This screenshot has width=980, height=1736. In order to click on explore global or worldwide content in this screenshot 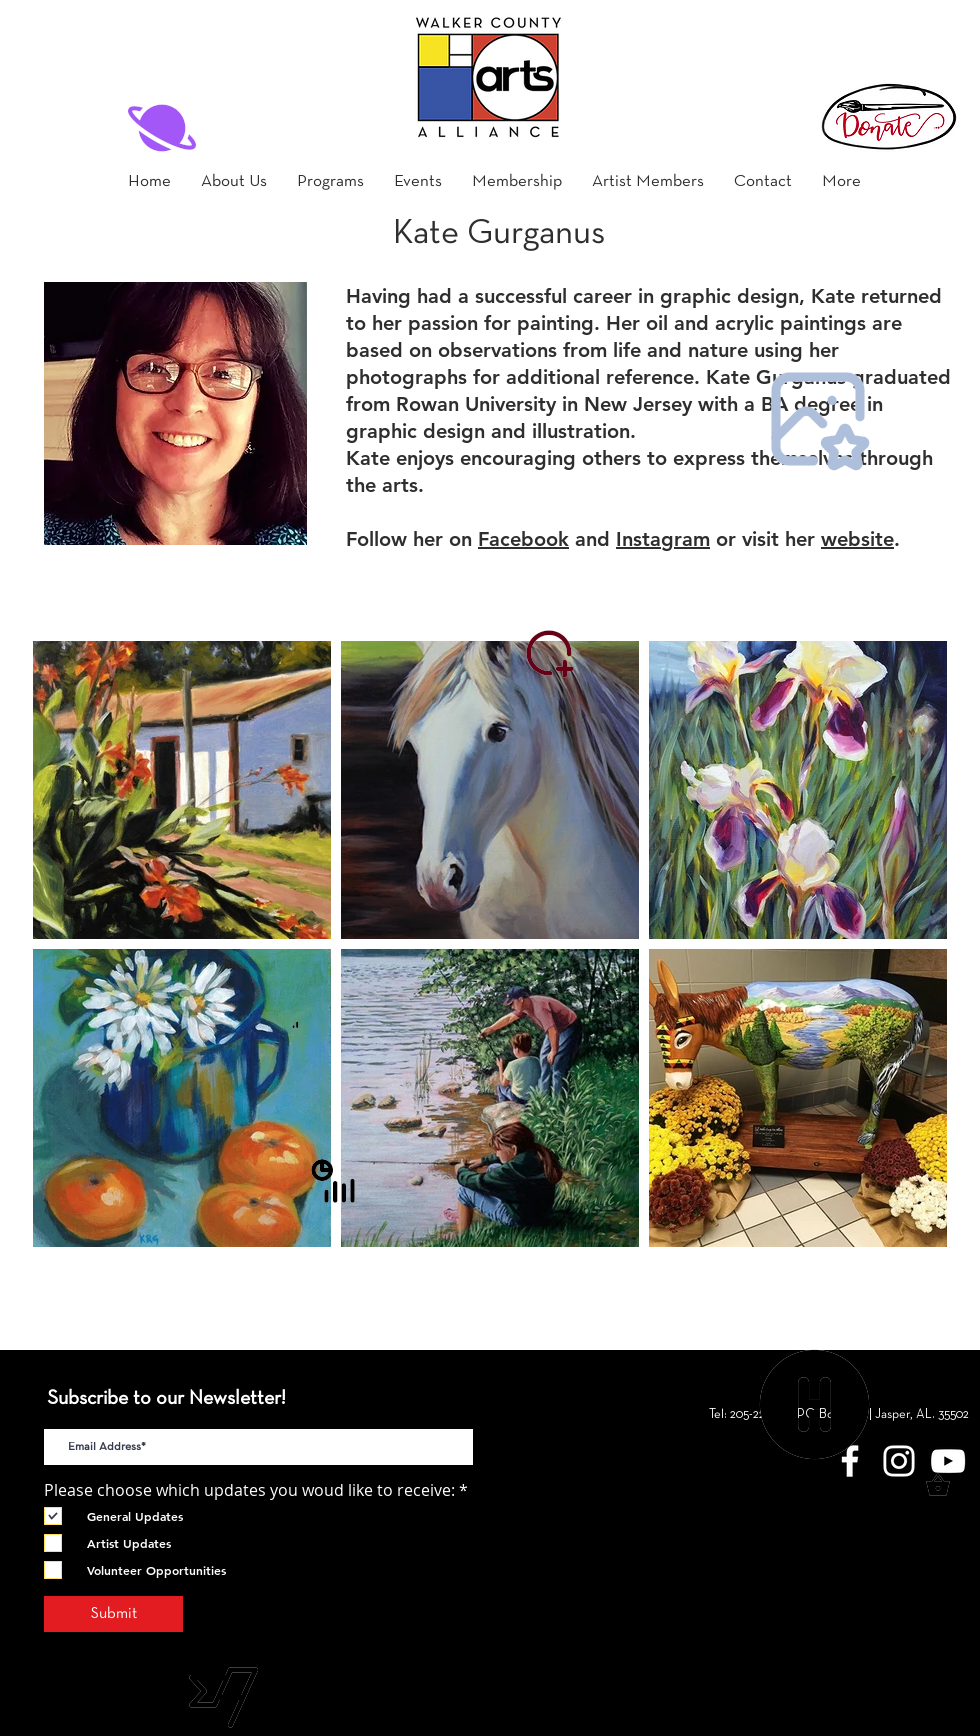, I will do `click(162, 128)`.